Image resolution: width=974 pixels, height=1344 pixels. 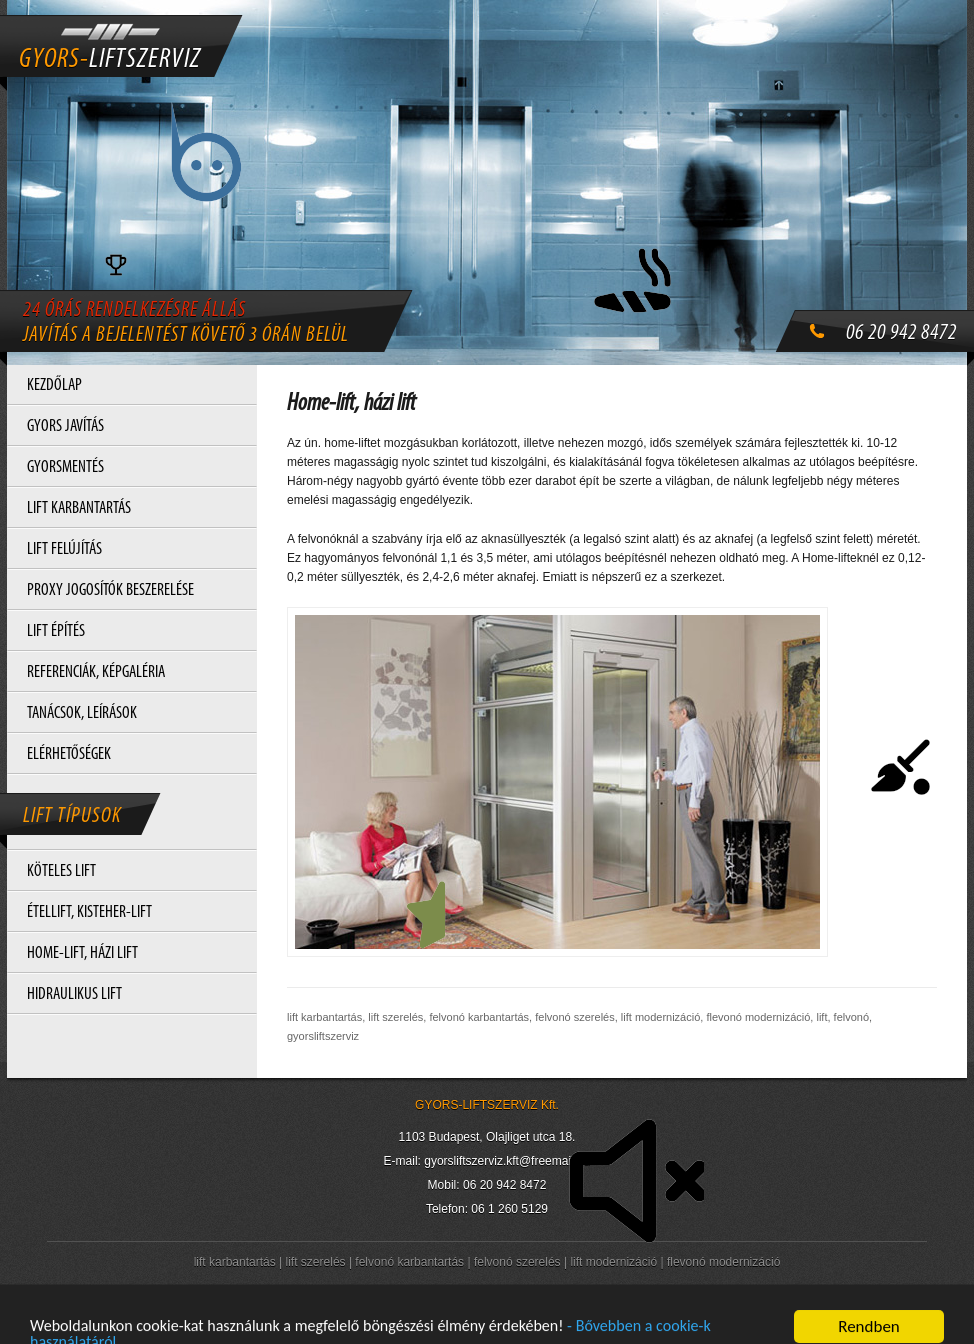 What do you see at coordinates (632, 282) in the screenshot?
I see `indicates cannabis or smoking-related content` at bounding box center [632, 282].